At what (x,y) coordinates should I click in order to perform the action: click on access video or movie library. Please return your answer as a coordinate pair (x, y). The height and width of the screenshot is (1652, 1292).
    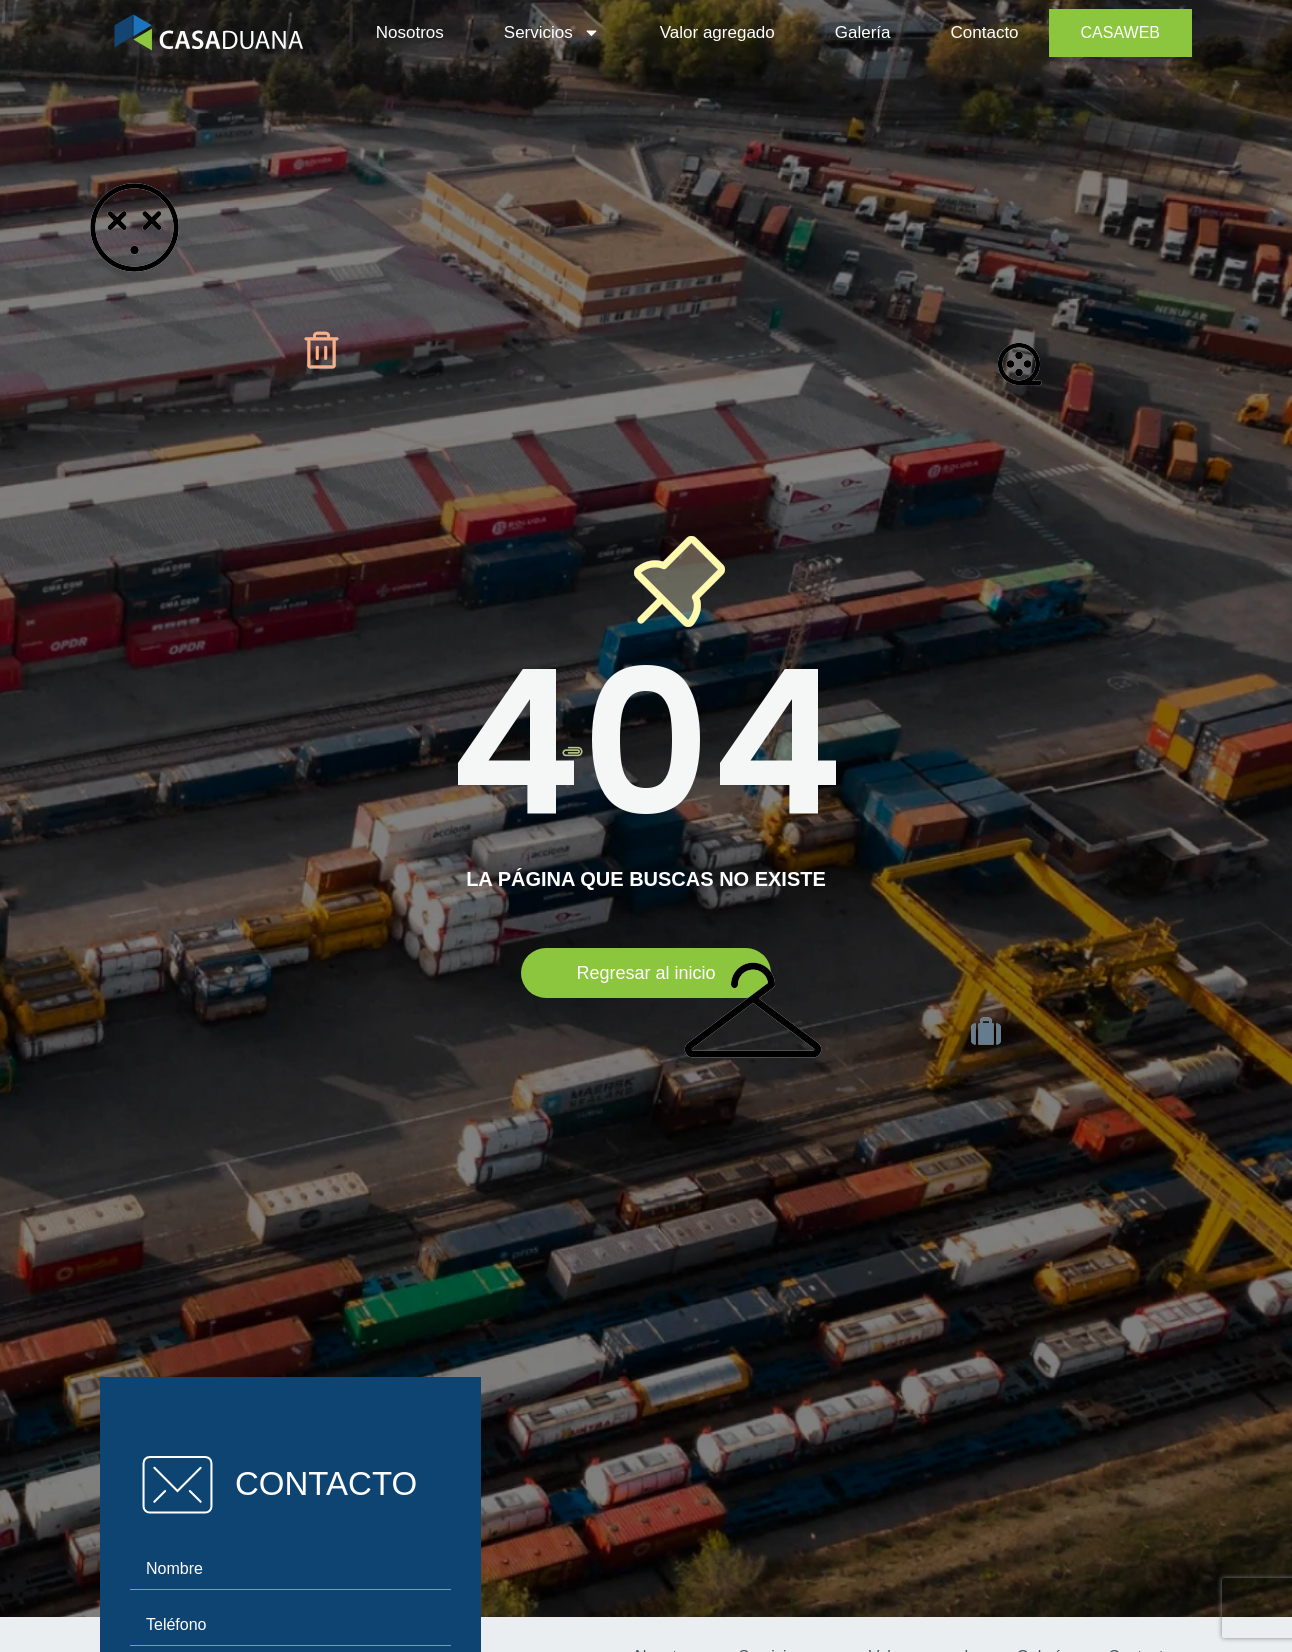
    Looking at the image, I should click on (1019, 364).